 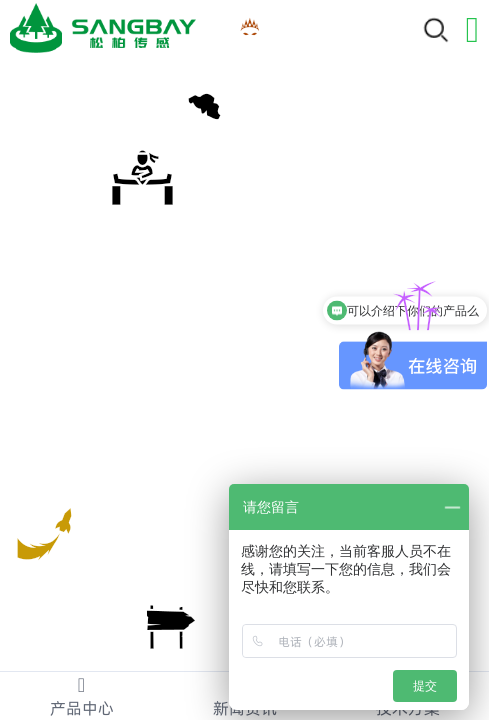 What do you see at coordinates (417, 305) in the screenshot?
I see `view ancient or historical documents` at bounding box center [417, 305].